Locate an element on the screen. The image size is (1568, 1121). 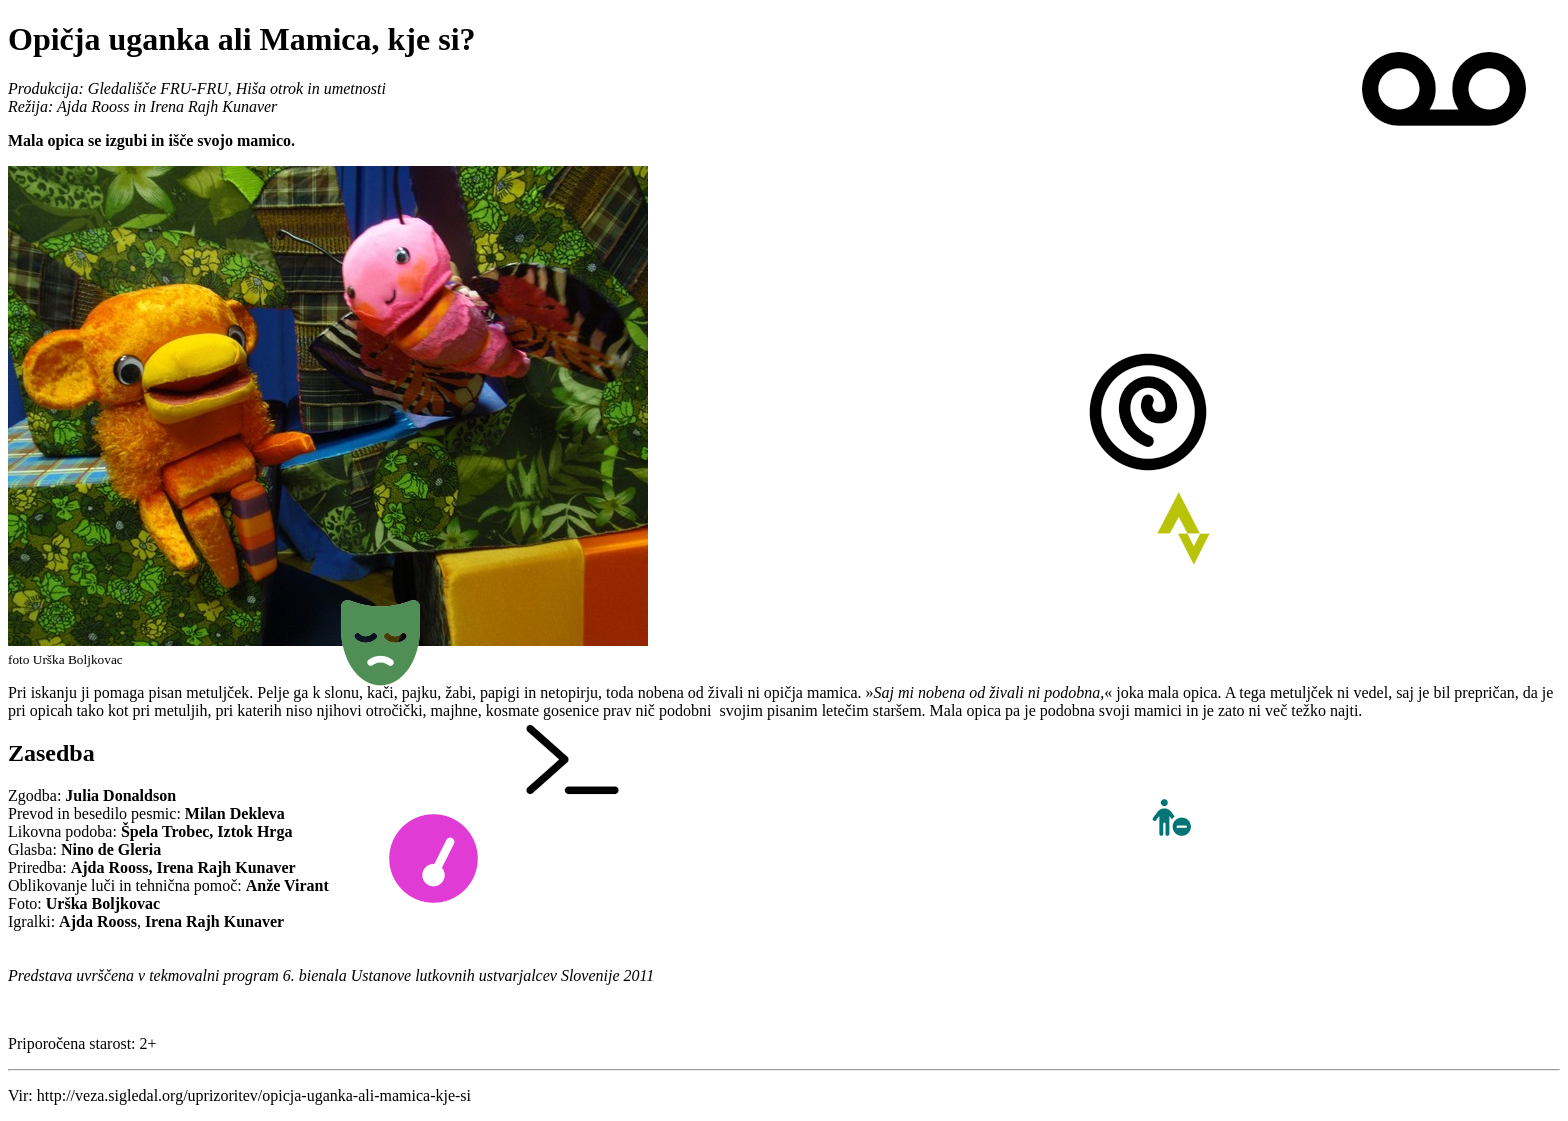
view system performance or speed metrics is located at coordinates (433, 858).